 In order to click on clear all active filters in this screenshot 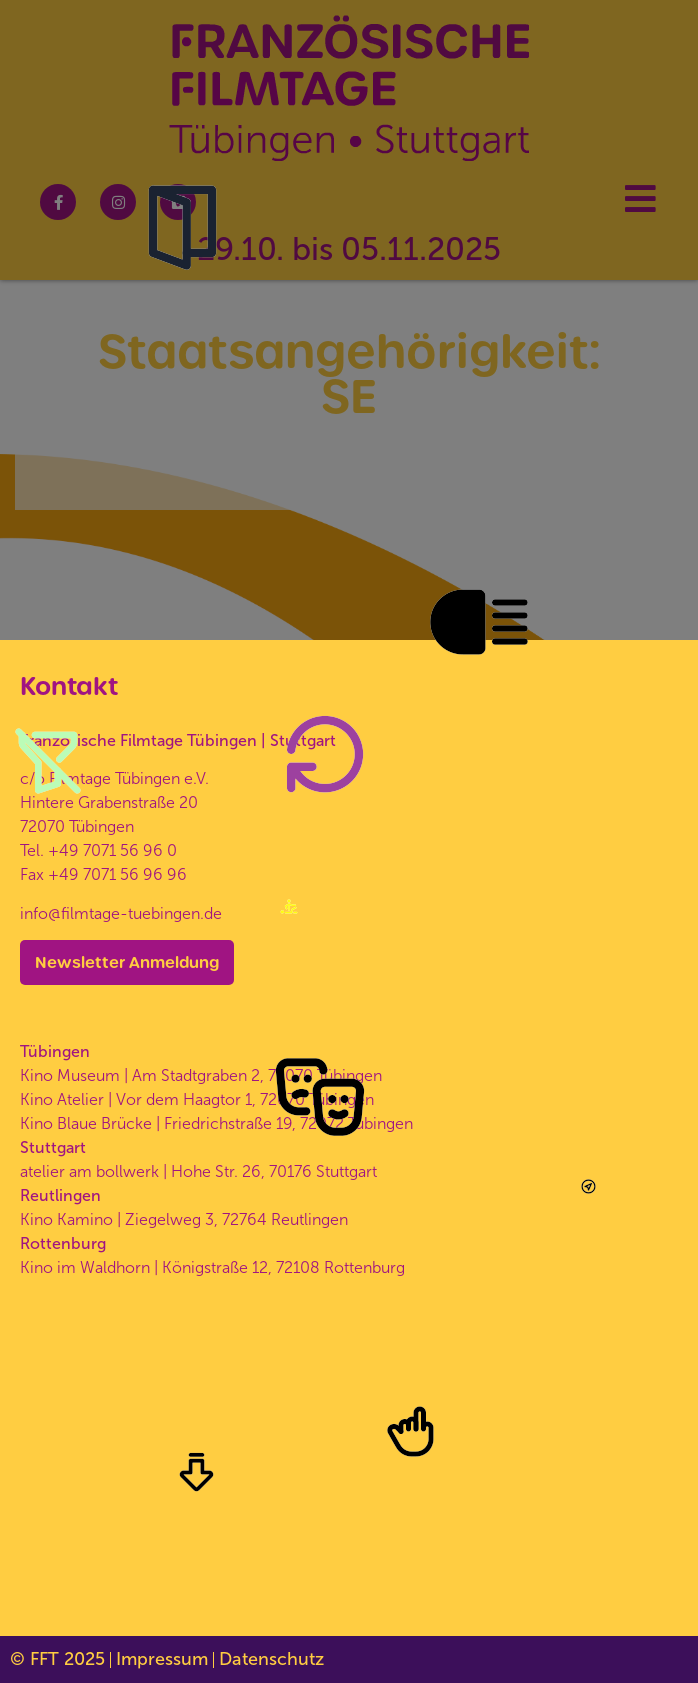, I will do `click(48, 761)`.